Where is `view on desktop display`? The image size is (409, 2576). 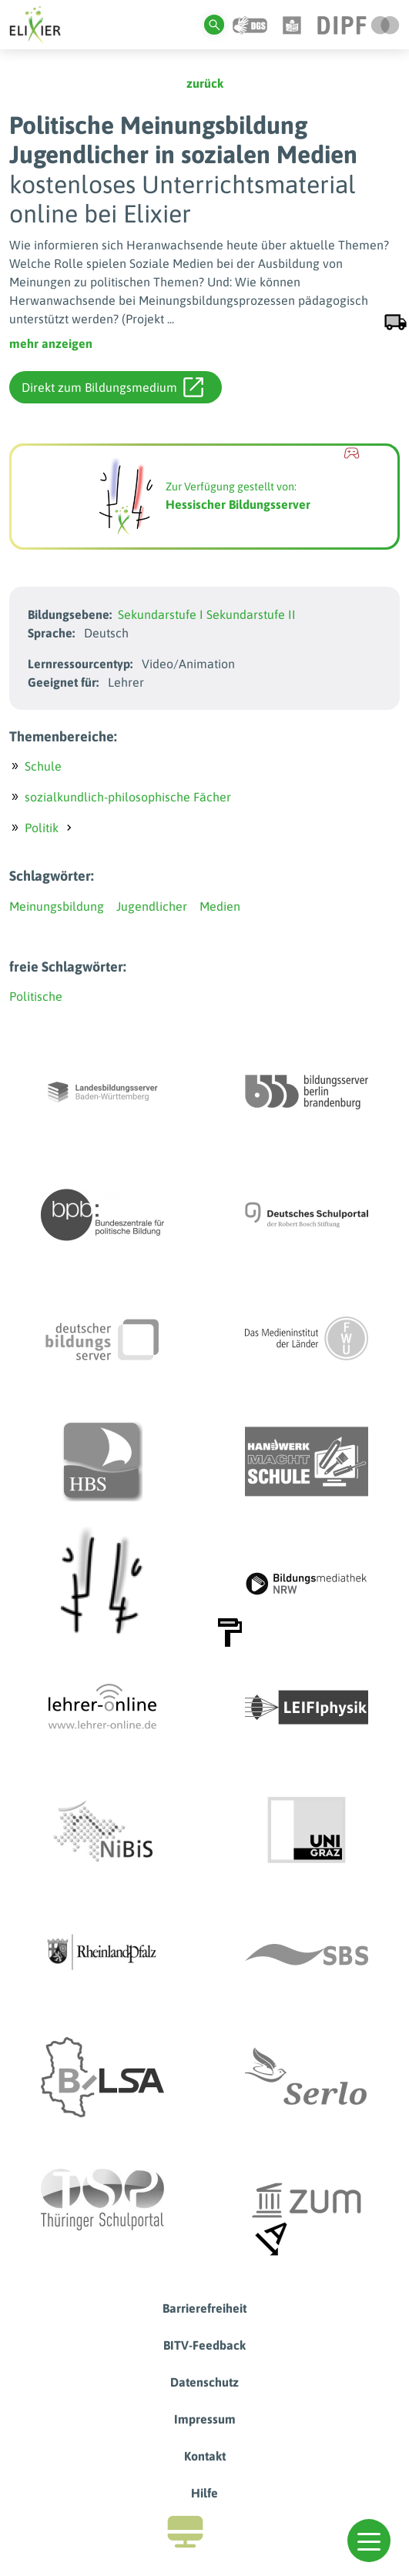 view on desktop display is located at coordinates (185, 2531).